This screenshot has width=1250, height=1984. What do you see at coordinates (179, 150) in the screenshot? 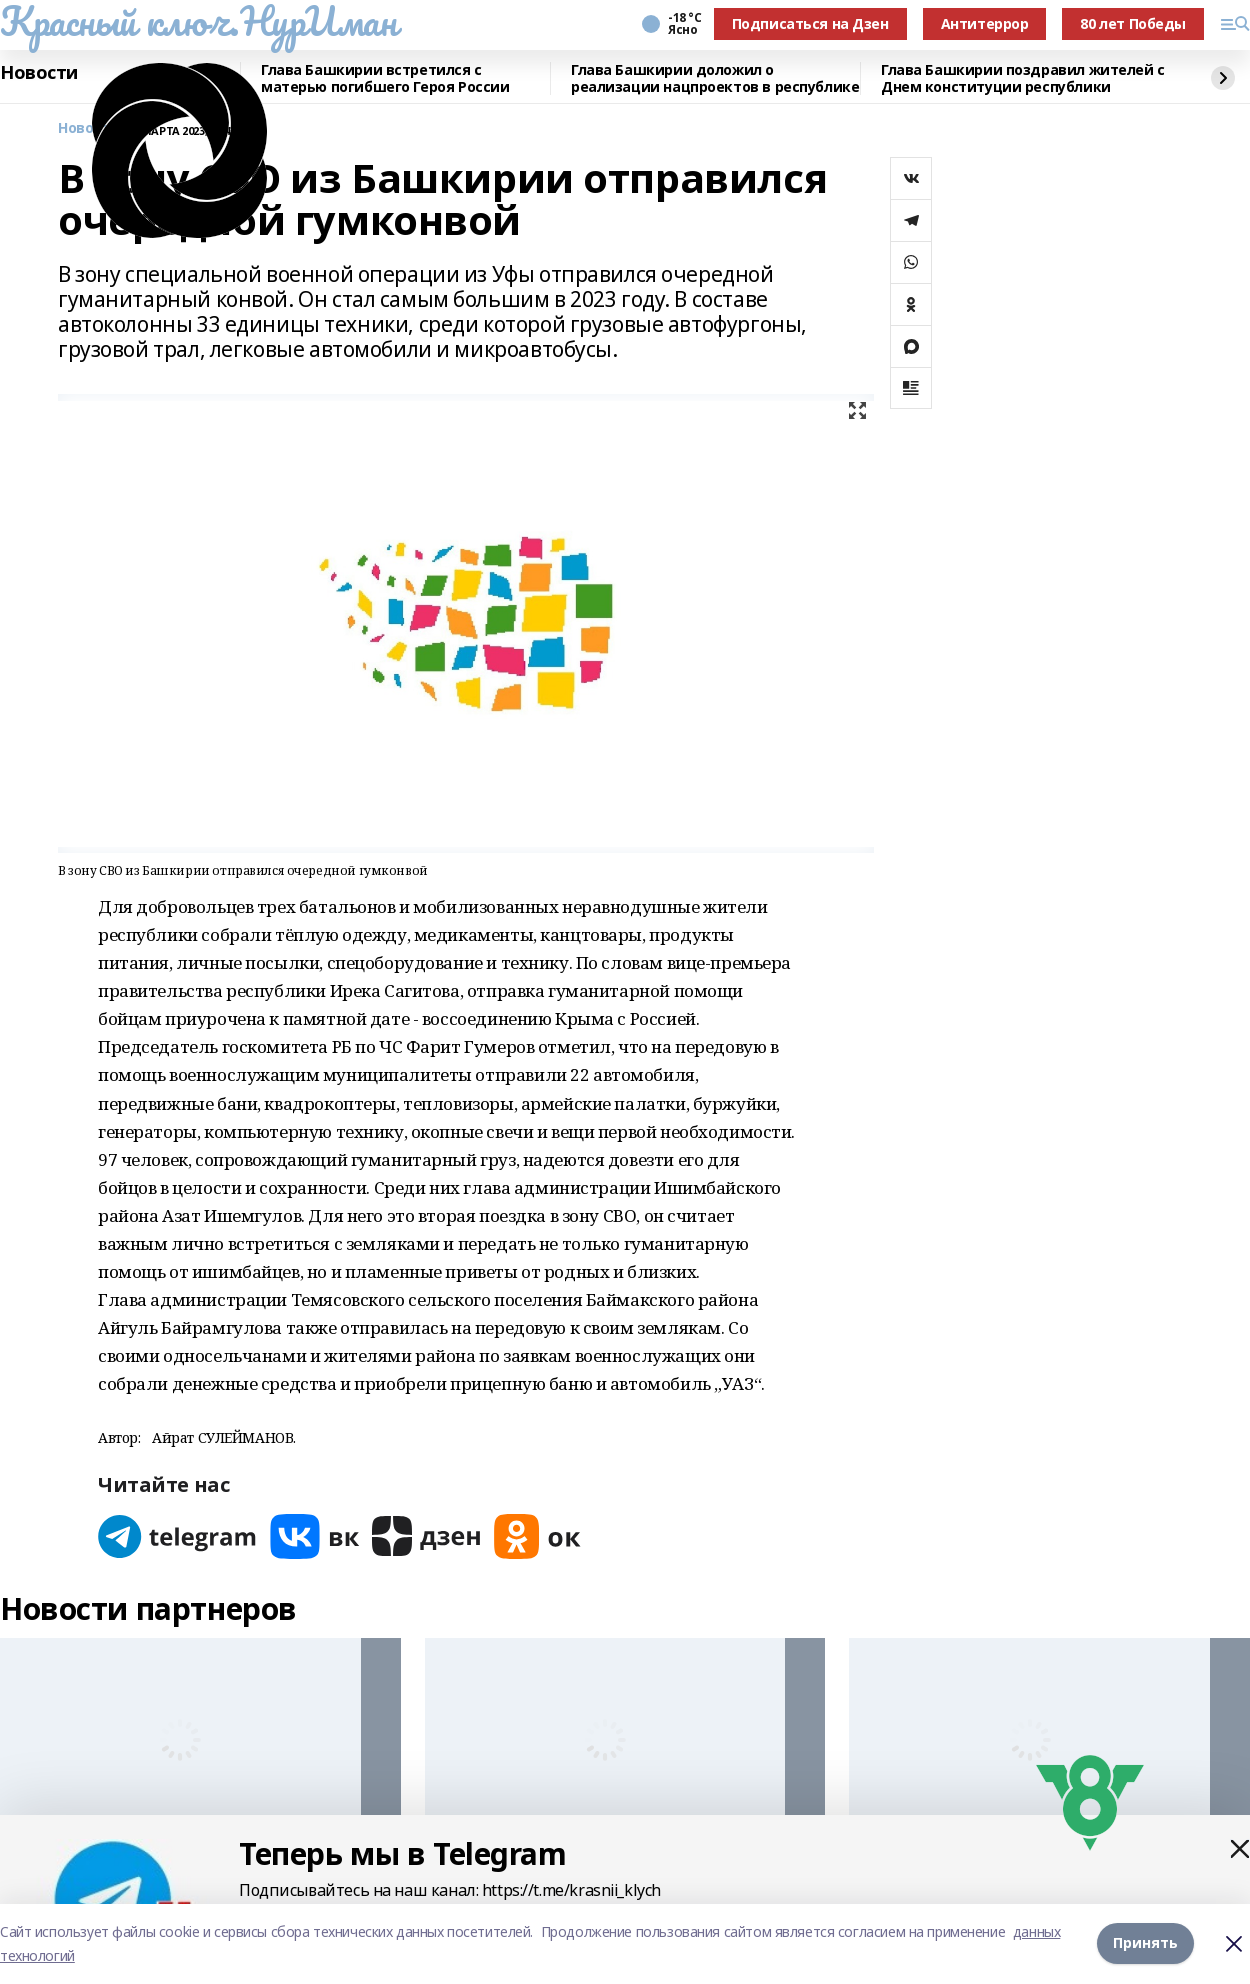
I see `open ShareX screen capture application` at bounding box center [179, 150].